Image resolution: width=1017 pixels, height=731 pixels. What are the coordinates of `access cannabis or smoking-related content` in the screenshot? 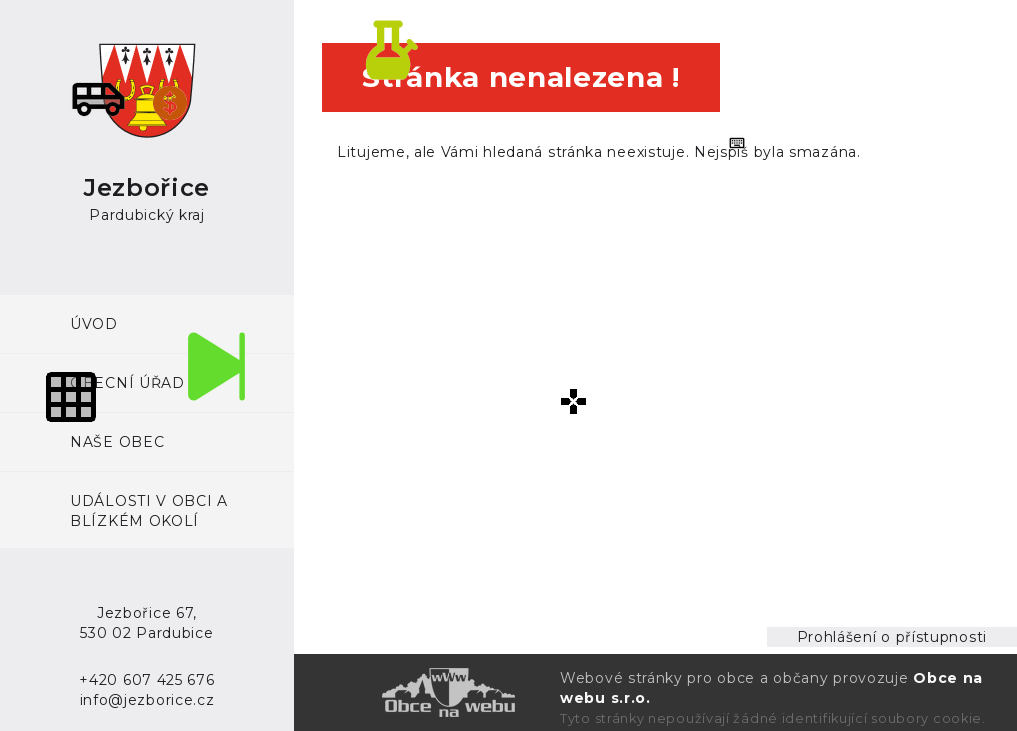 It's located at (388, 50).